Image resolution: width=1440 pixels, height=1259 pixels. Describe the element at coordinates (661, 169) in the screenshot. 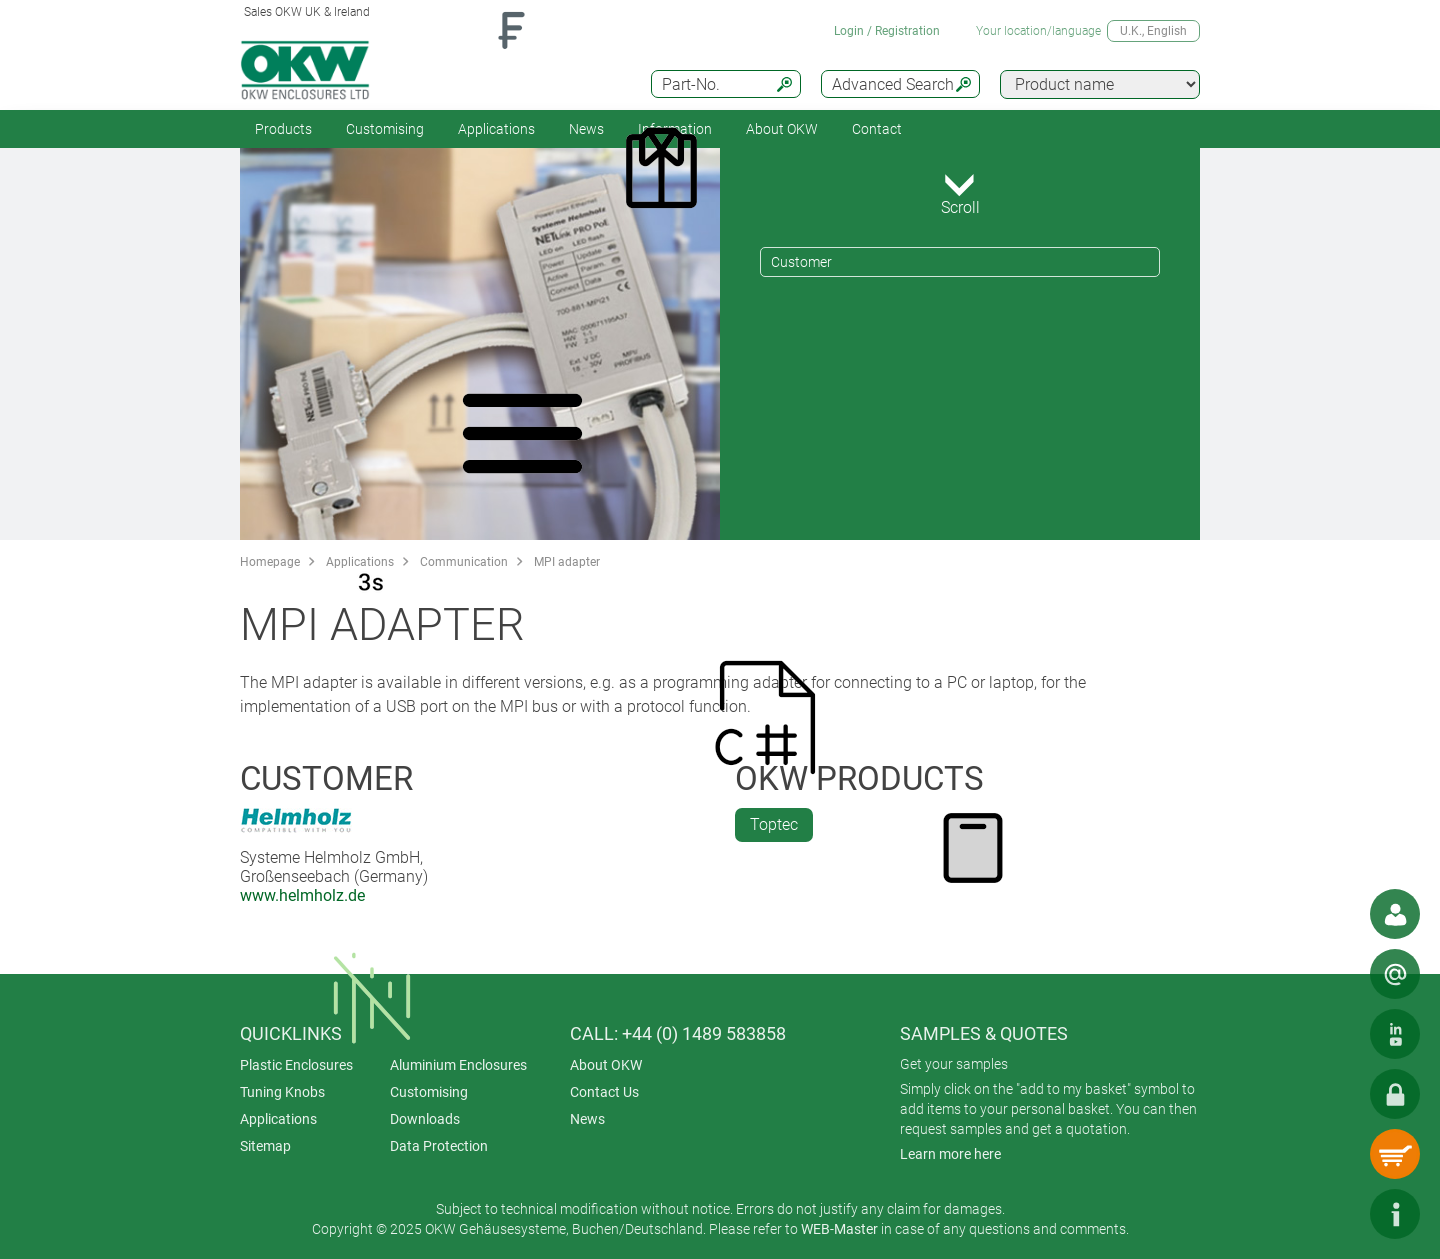

I see `view clothing or apparel items` at that location.